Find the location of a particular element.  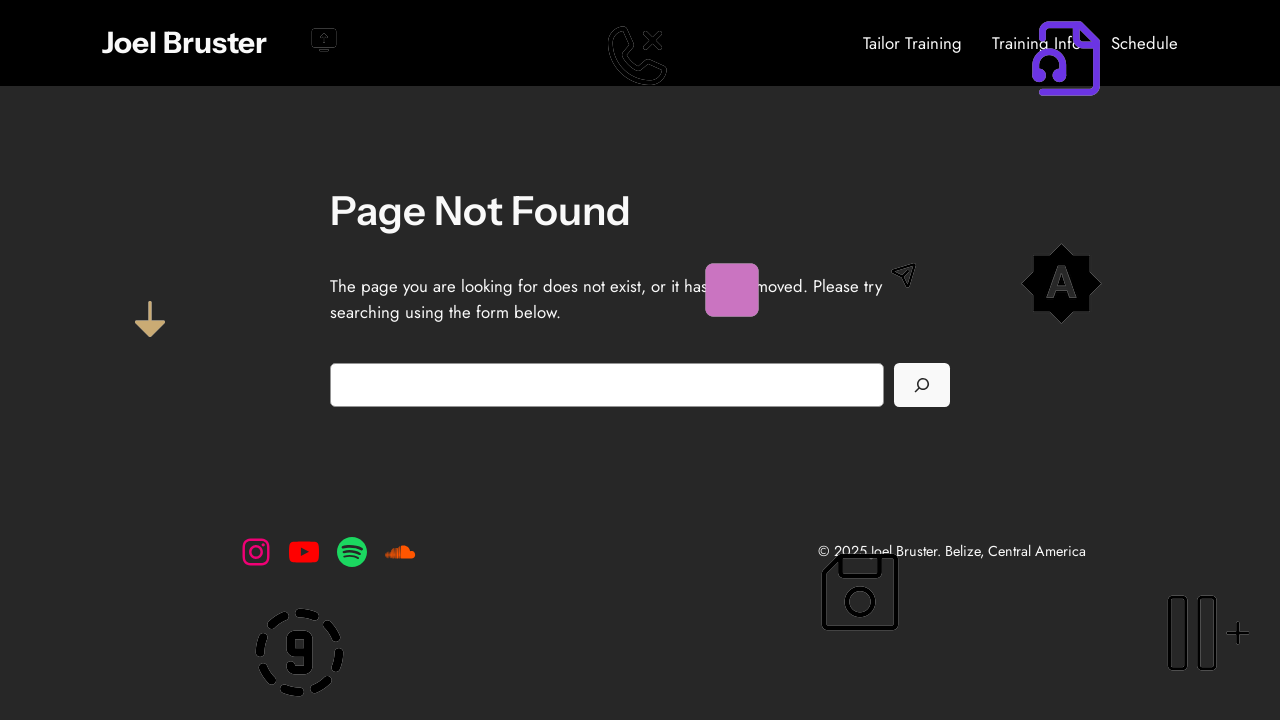

send a message is located at coordinates (904, 274).